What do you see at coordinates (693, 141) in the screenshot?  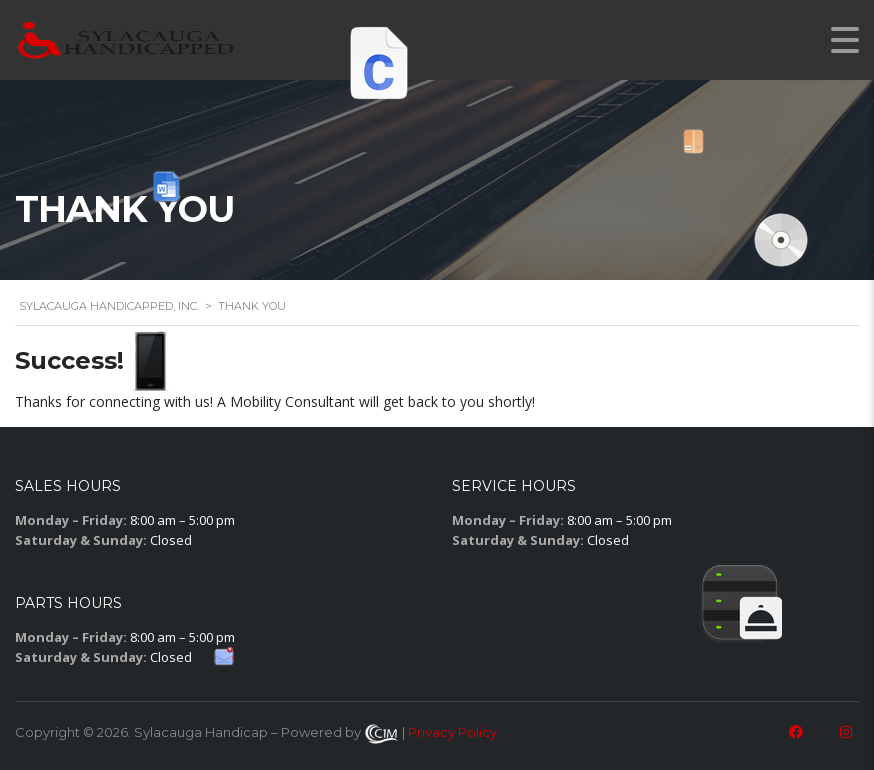 I see `open or install a debian package file` at bounding box center [693, 141].